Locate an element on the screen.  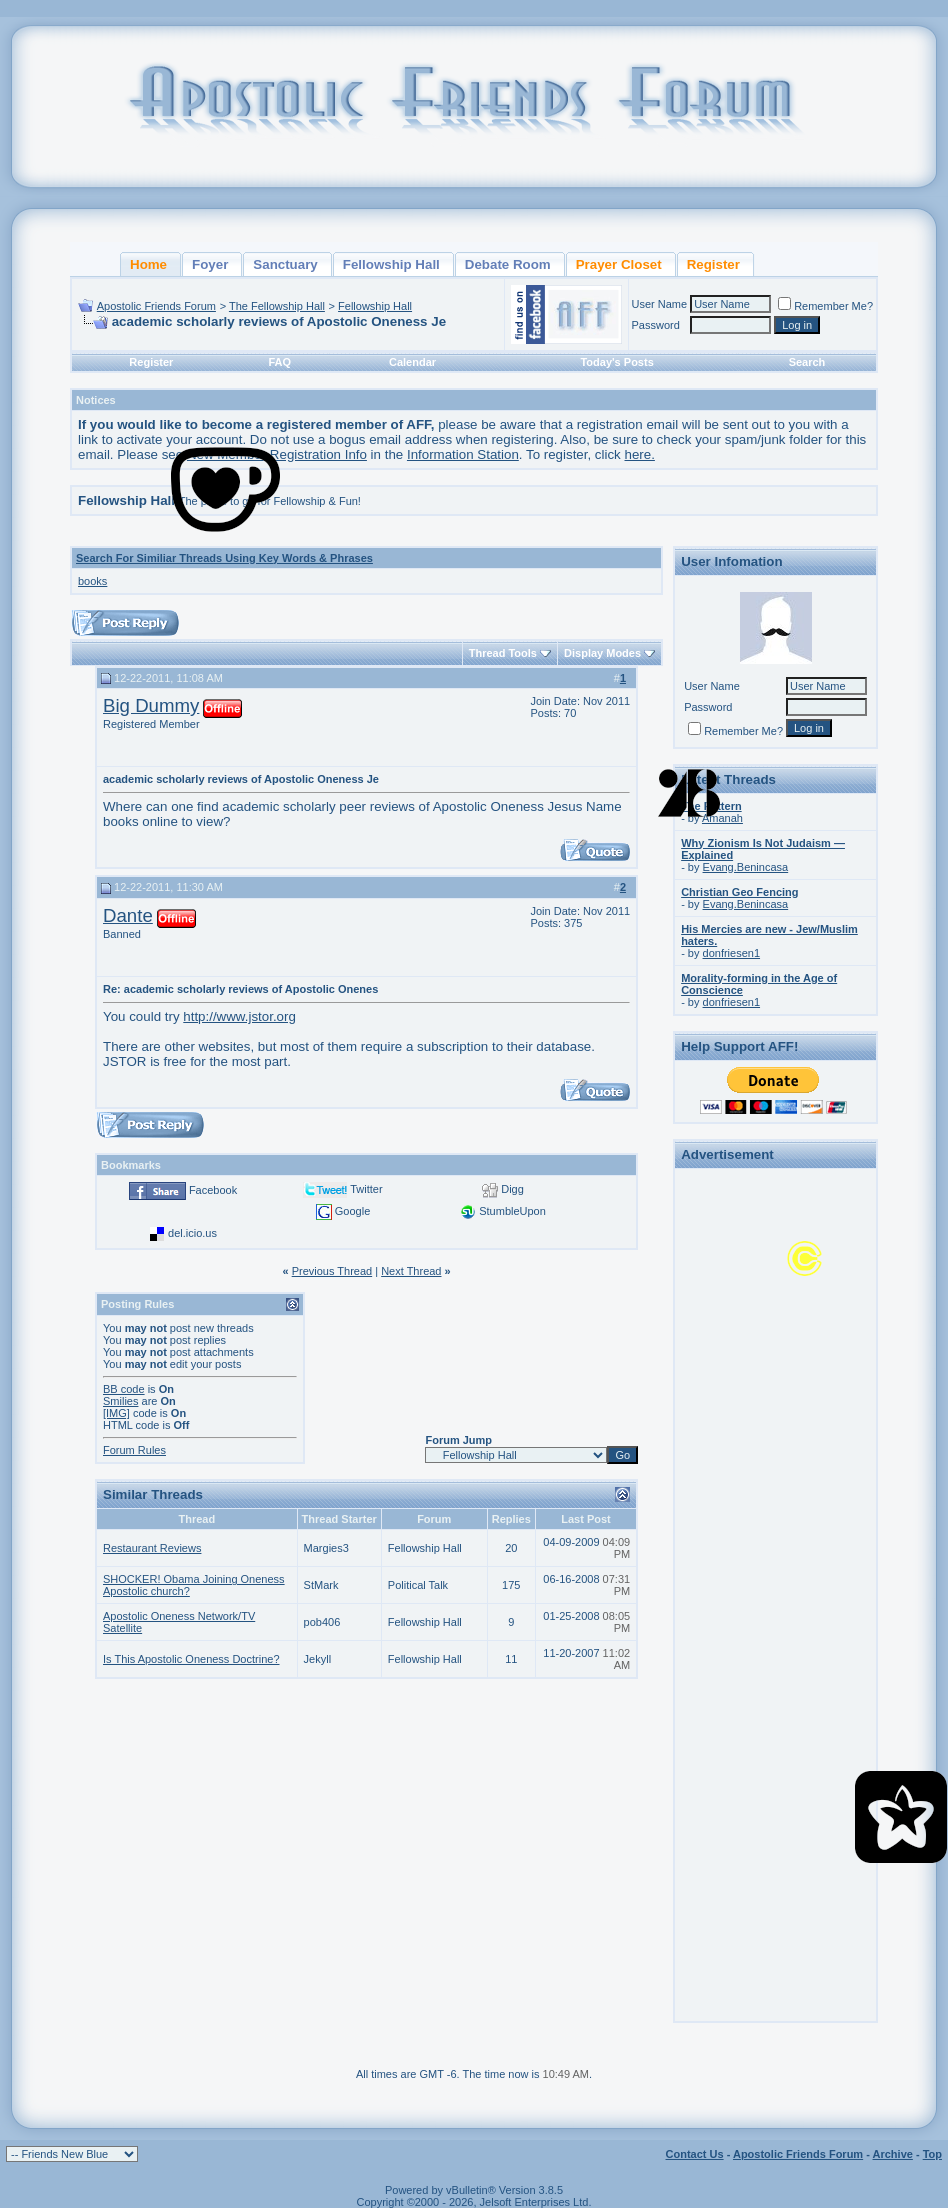
open the Twinkly smart lights app is located at coordinates (901, 1817).